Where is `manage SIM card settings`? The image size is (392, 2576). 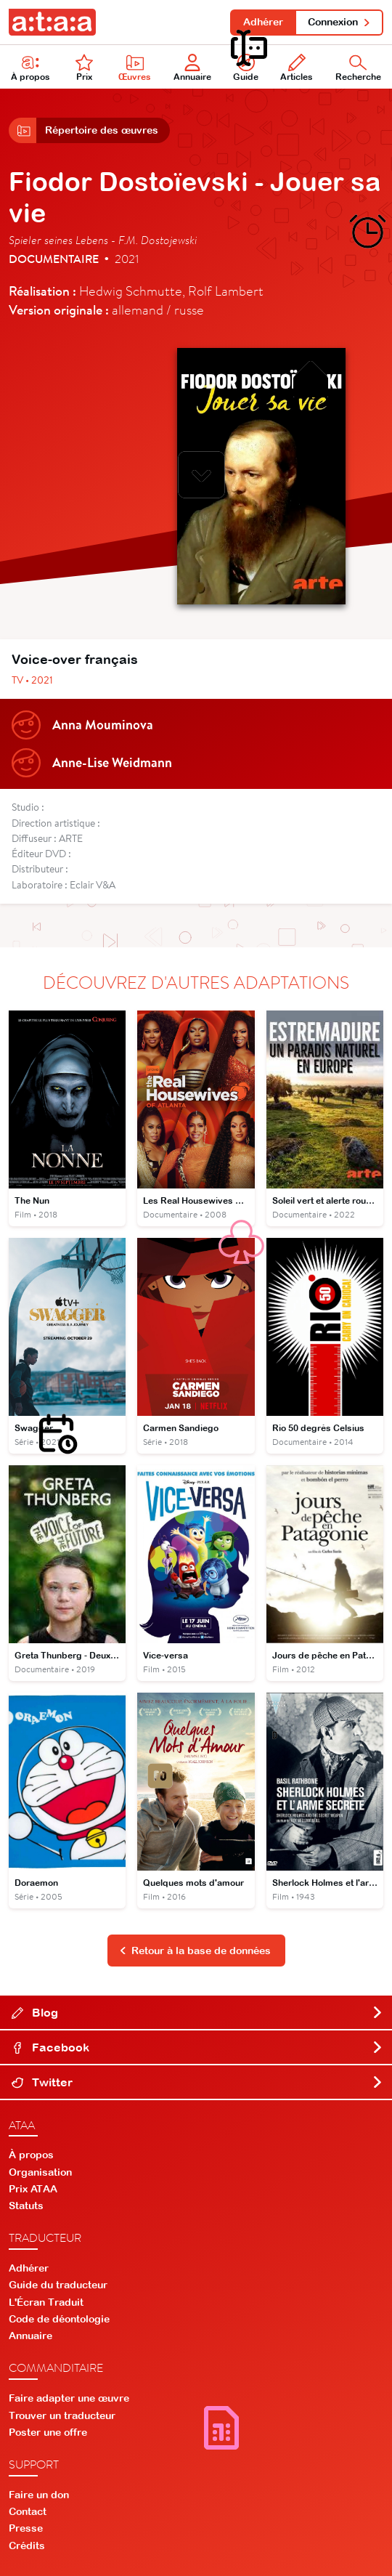 manage SIM card settings is located at coordinates (221, 2428).